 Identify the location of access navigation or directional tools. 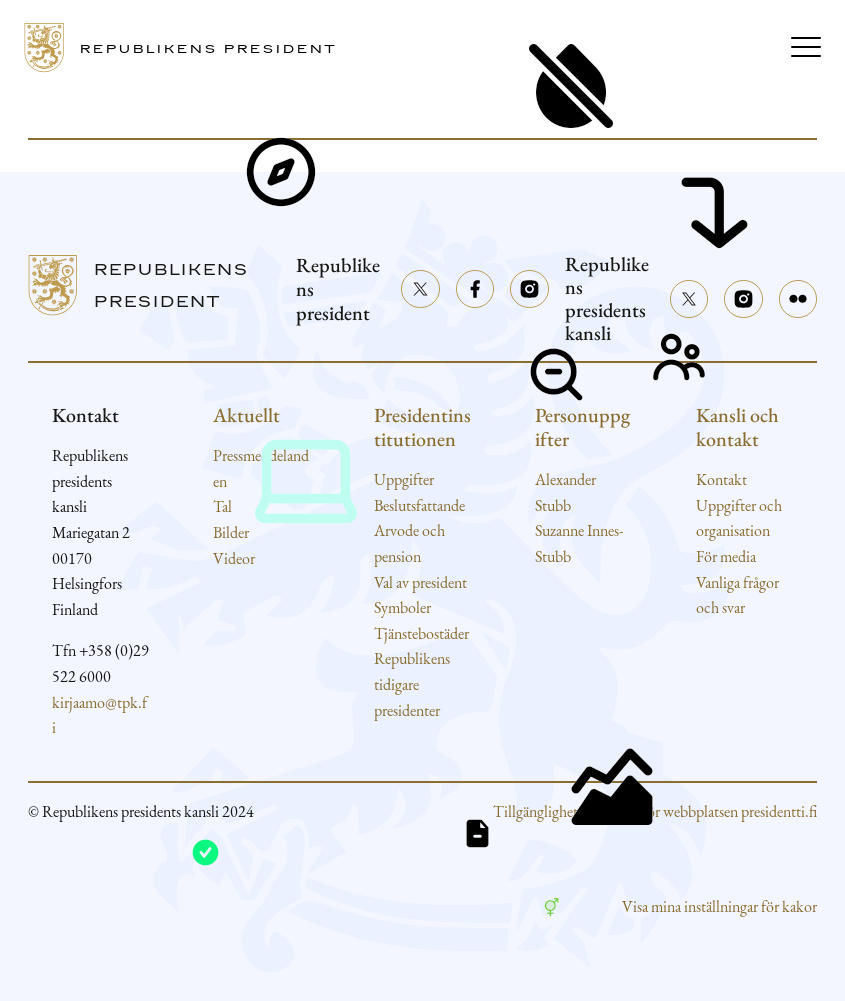
(281, 172).